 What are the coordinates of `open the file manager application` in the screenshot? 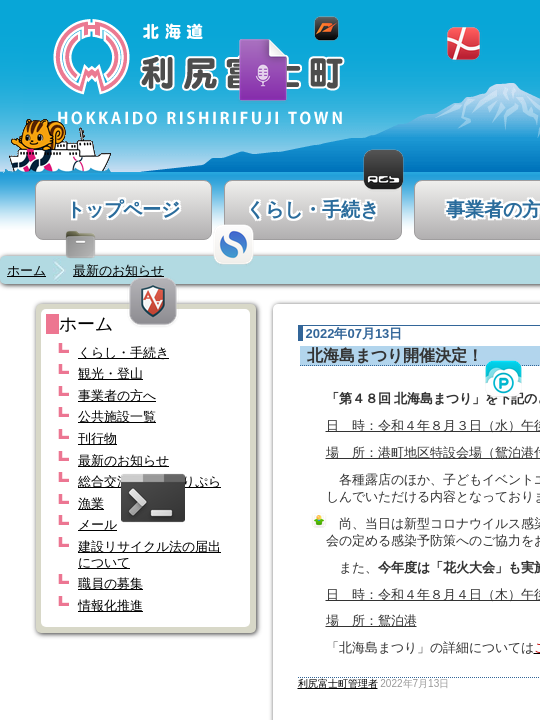 It's located at (80, 244).